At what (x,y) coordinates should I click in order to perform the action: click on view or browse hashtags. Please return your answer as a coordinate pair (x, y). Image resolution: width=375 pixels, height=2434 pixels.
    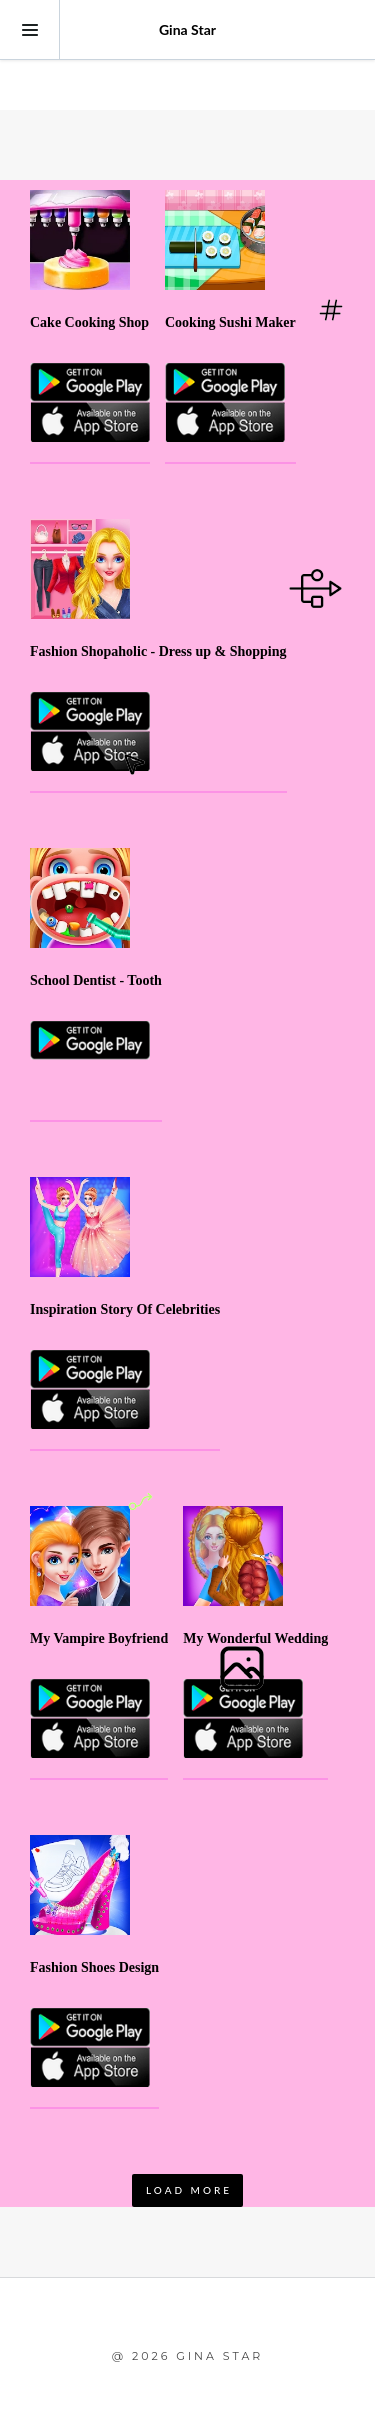
    Looking at the image, I should click on (331, 310).